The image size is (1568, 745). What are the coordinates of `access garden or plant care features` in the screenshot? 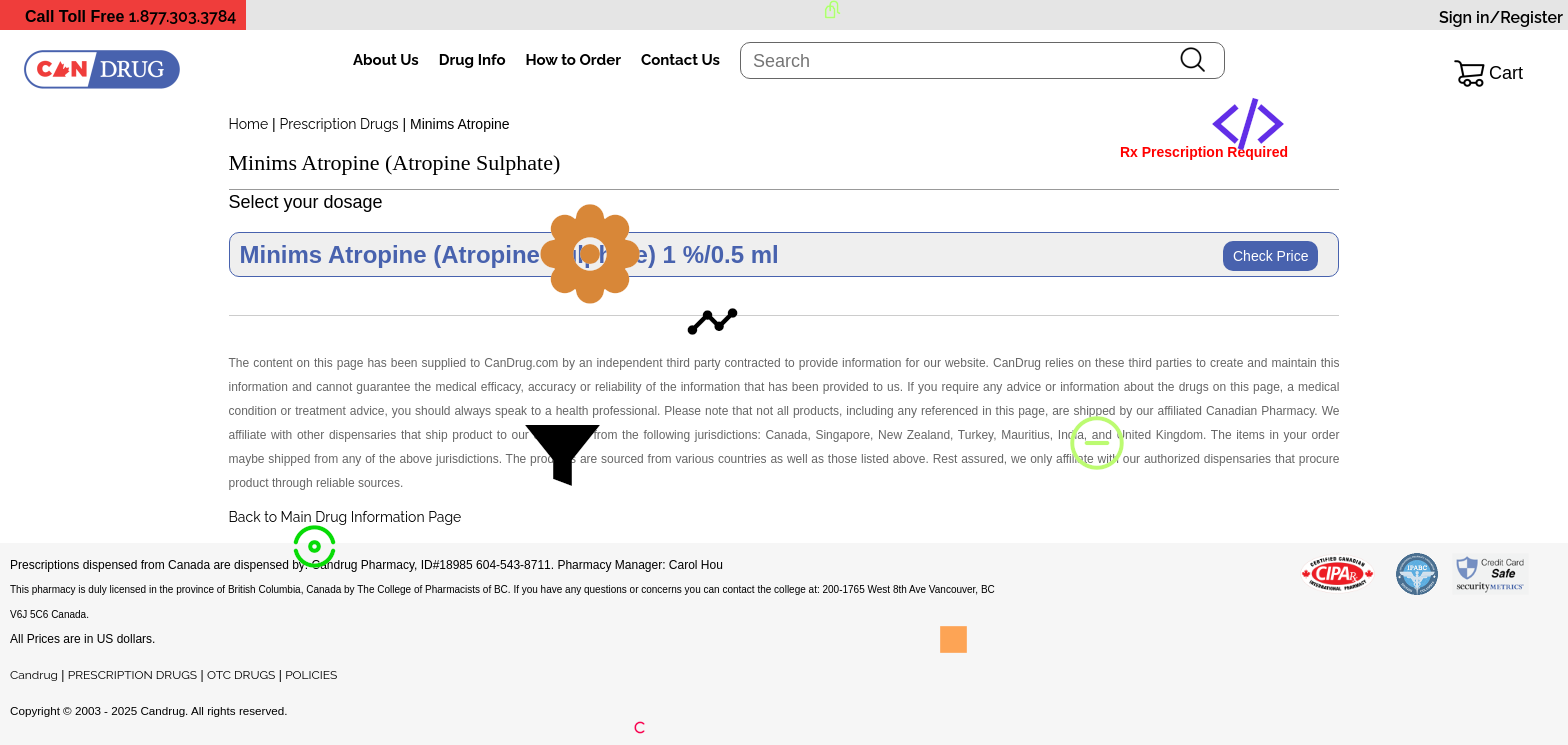 It's located at (590, 254).